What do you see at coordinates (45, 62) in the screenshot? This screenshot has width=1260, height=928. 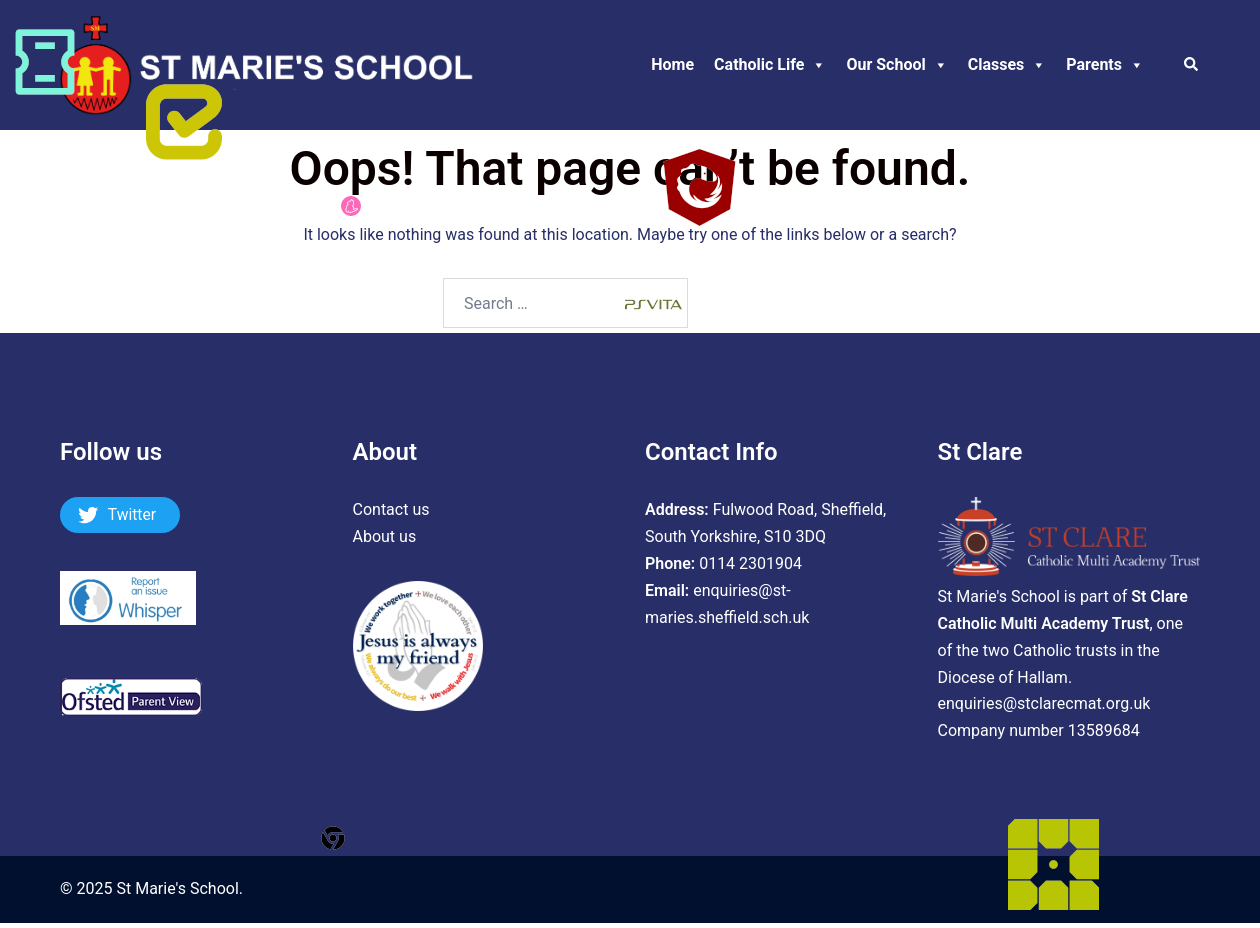 I see `view available coupons or discounts` at bounding box center [45, 62].